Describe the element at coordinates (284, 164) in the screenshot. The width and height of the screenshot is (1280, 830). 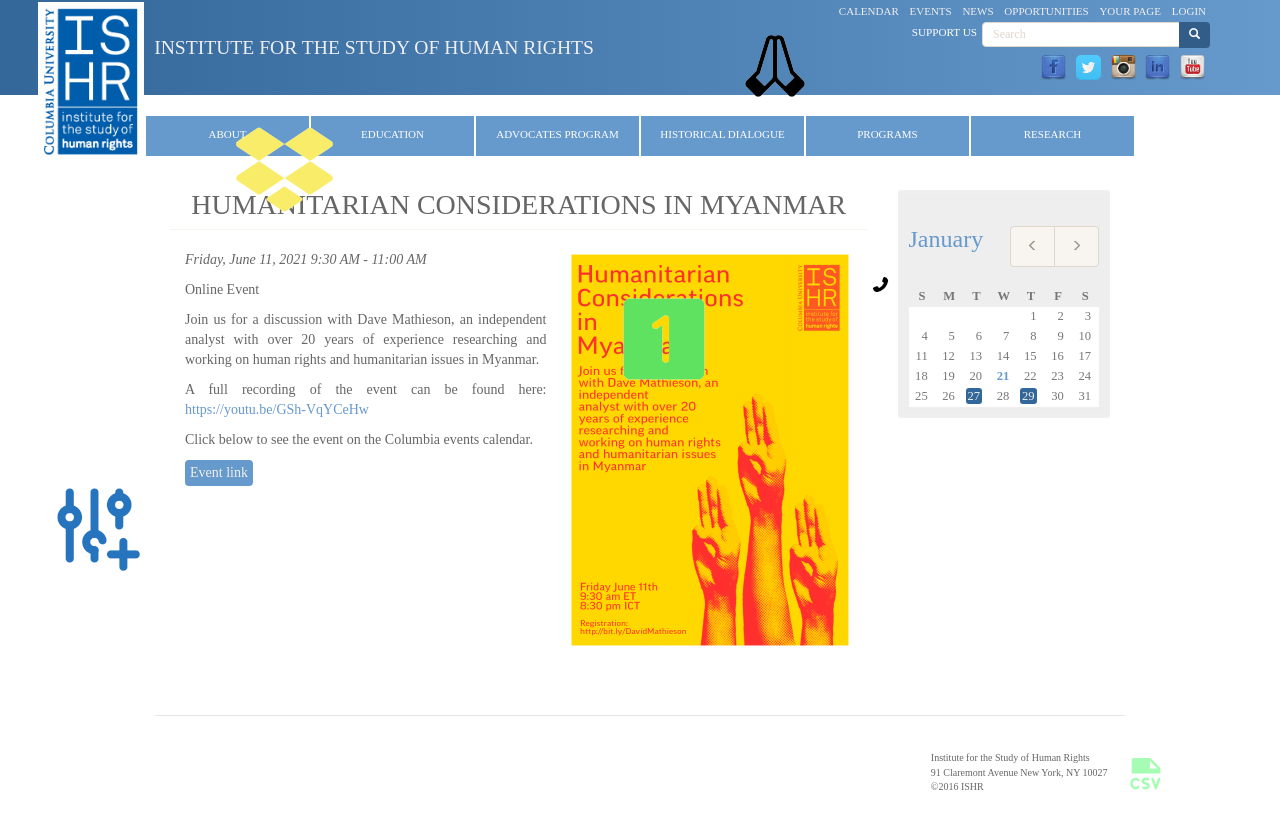
I see `open Dropbox app` at that location.